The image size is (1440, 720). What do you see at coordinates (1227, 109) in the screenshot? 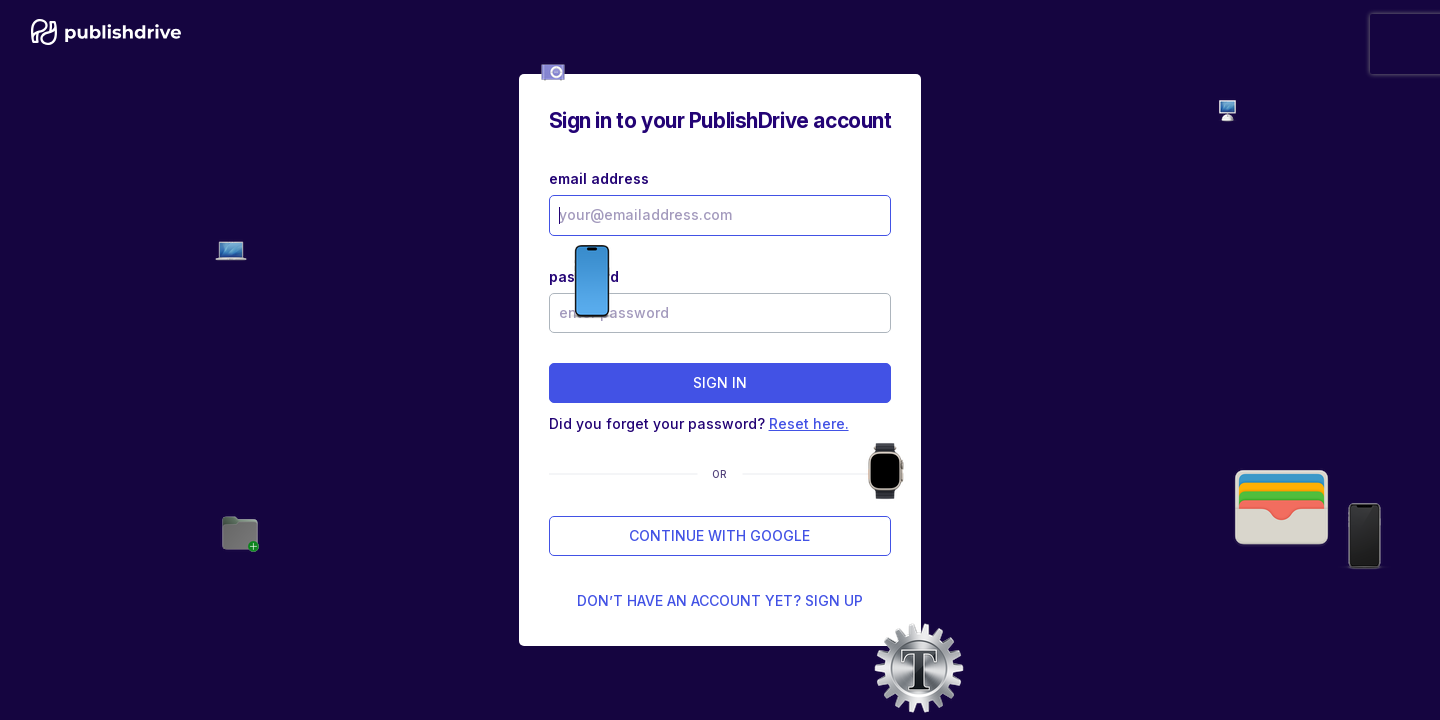
I see `represents an iMac G4 device in system settings` at bounding box center [1227, 109].